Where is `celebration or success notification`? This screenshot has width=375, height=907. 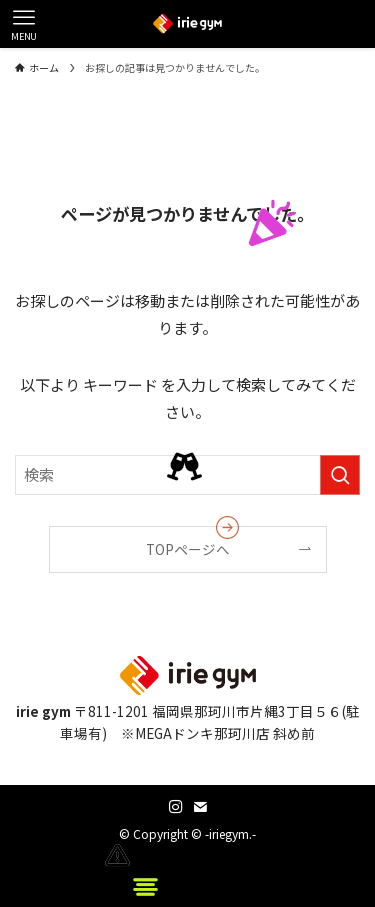 celebration or success notification is located at coordinates (269, 225).